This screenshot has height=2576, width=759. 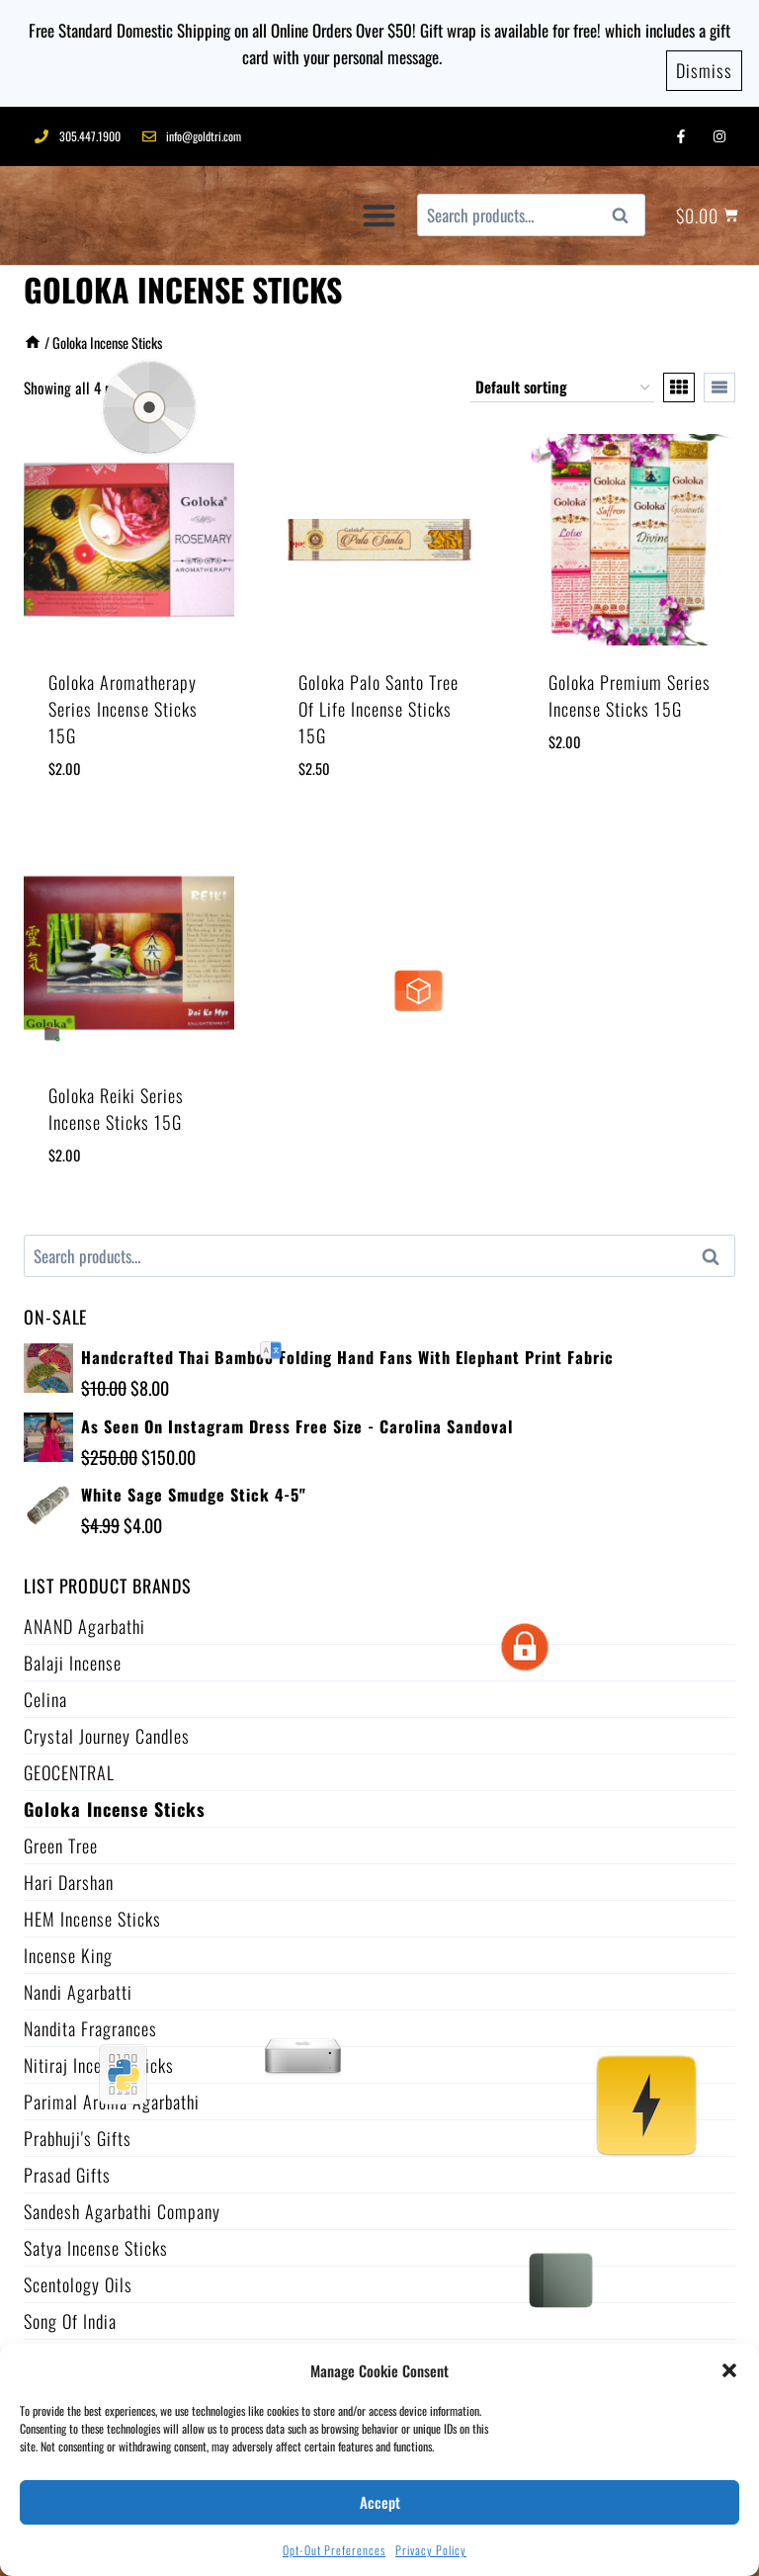 I want to click on open a 3D model file in OBJ format, so click(x=418, y=988).